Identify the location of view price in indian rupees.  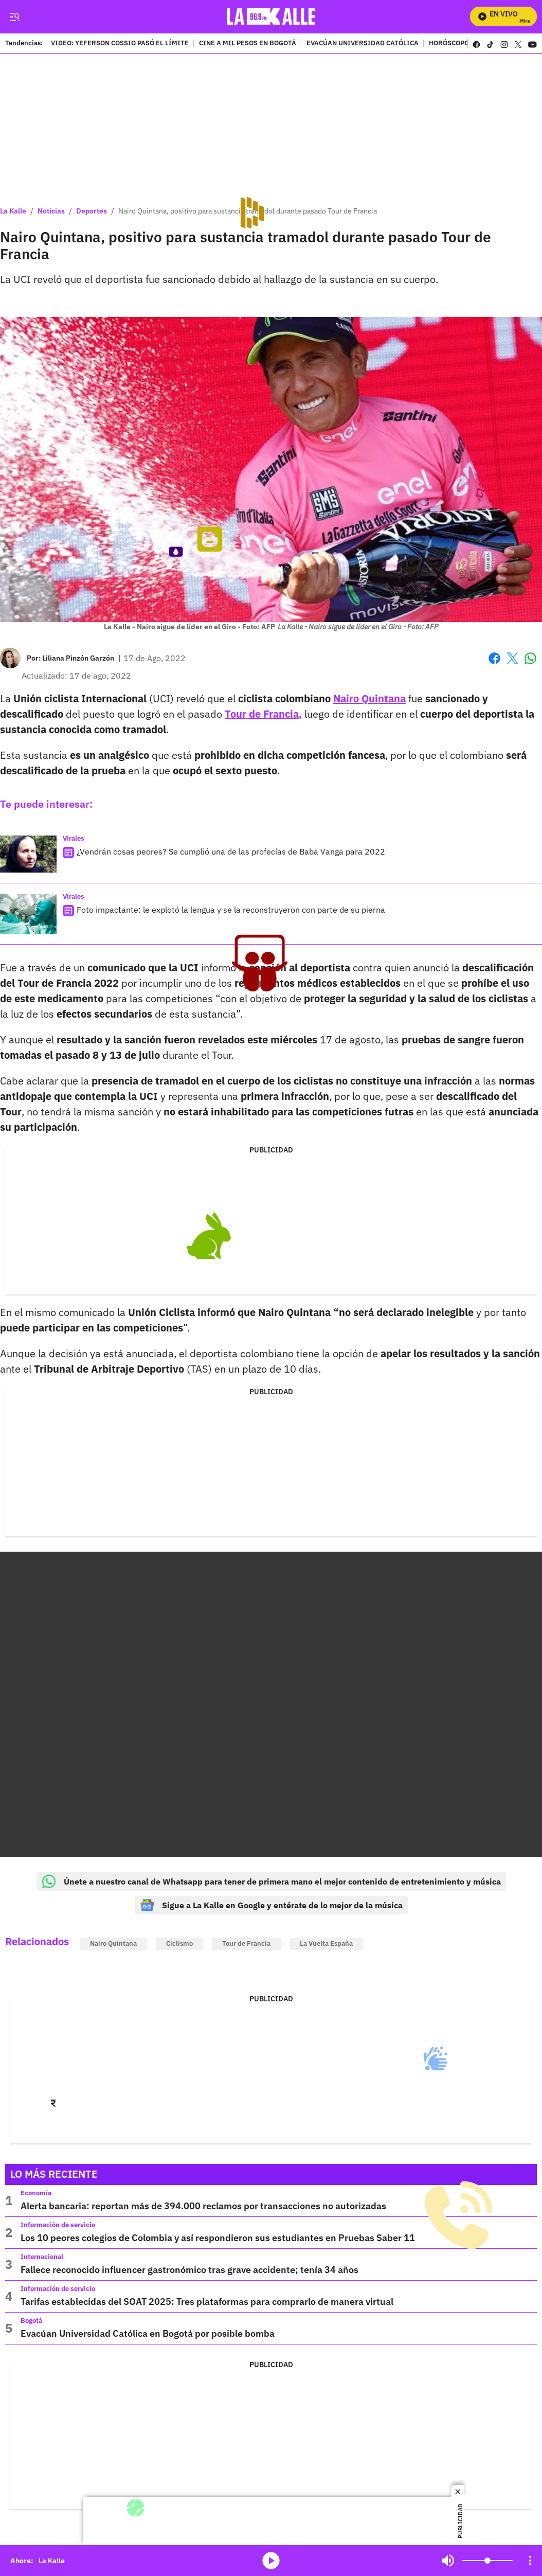
(53, 2103).